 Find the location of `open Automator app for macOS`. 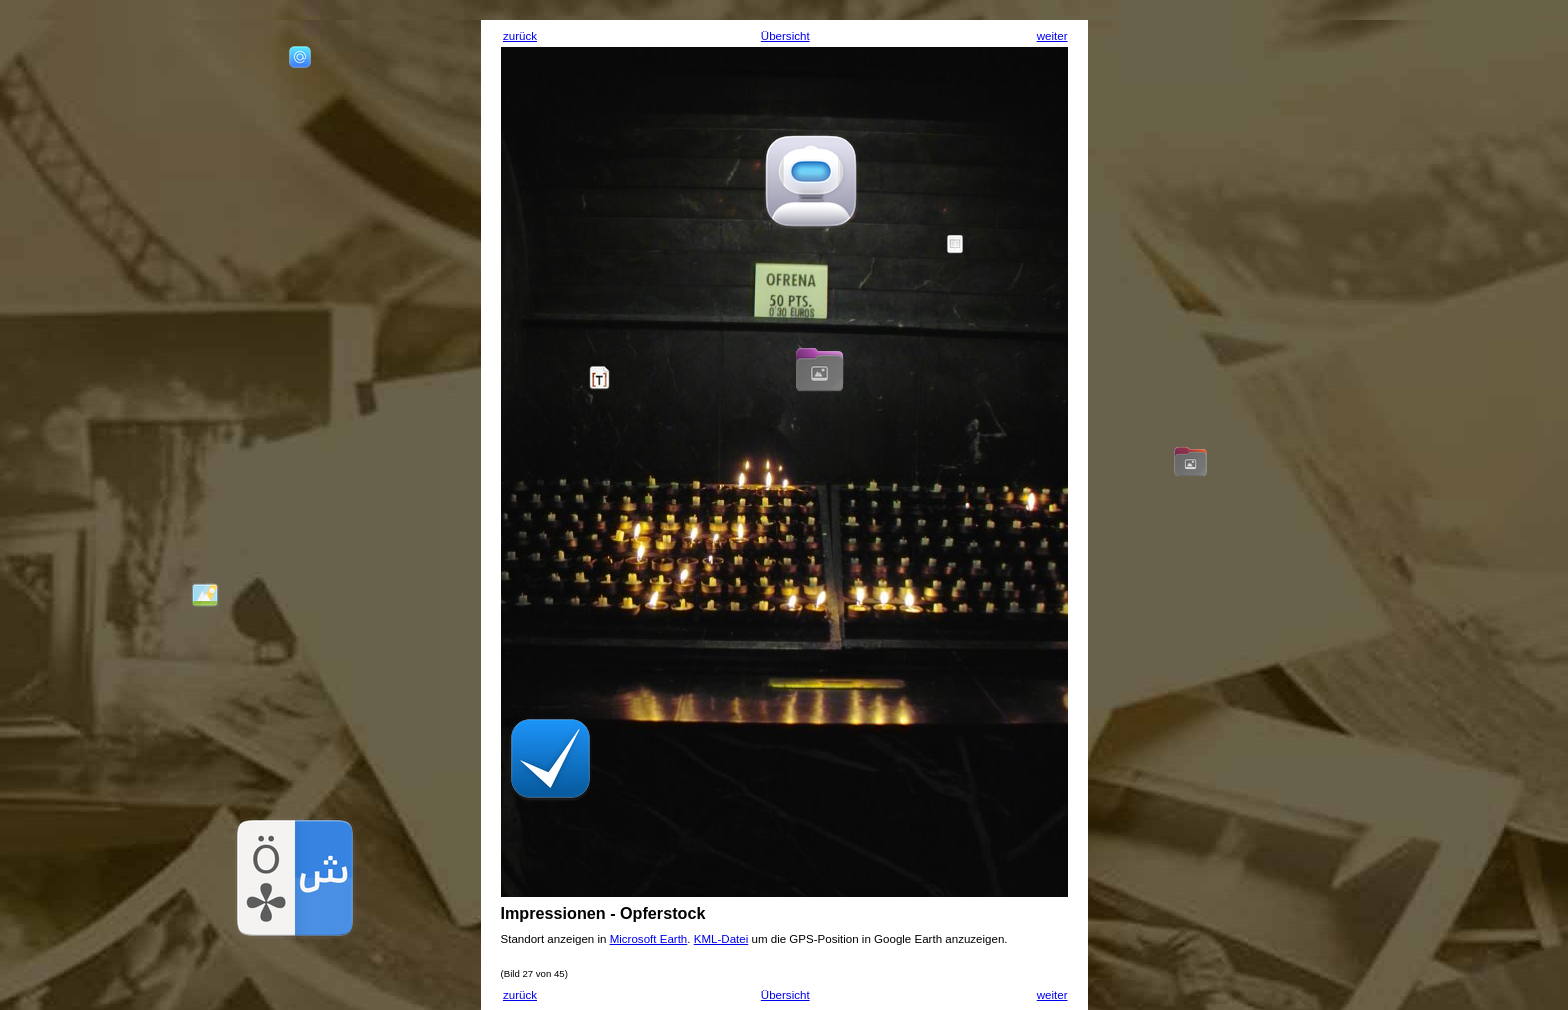

open Automator app for macOS is located at coordinates (811, 181).